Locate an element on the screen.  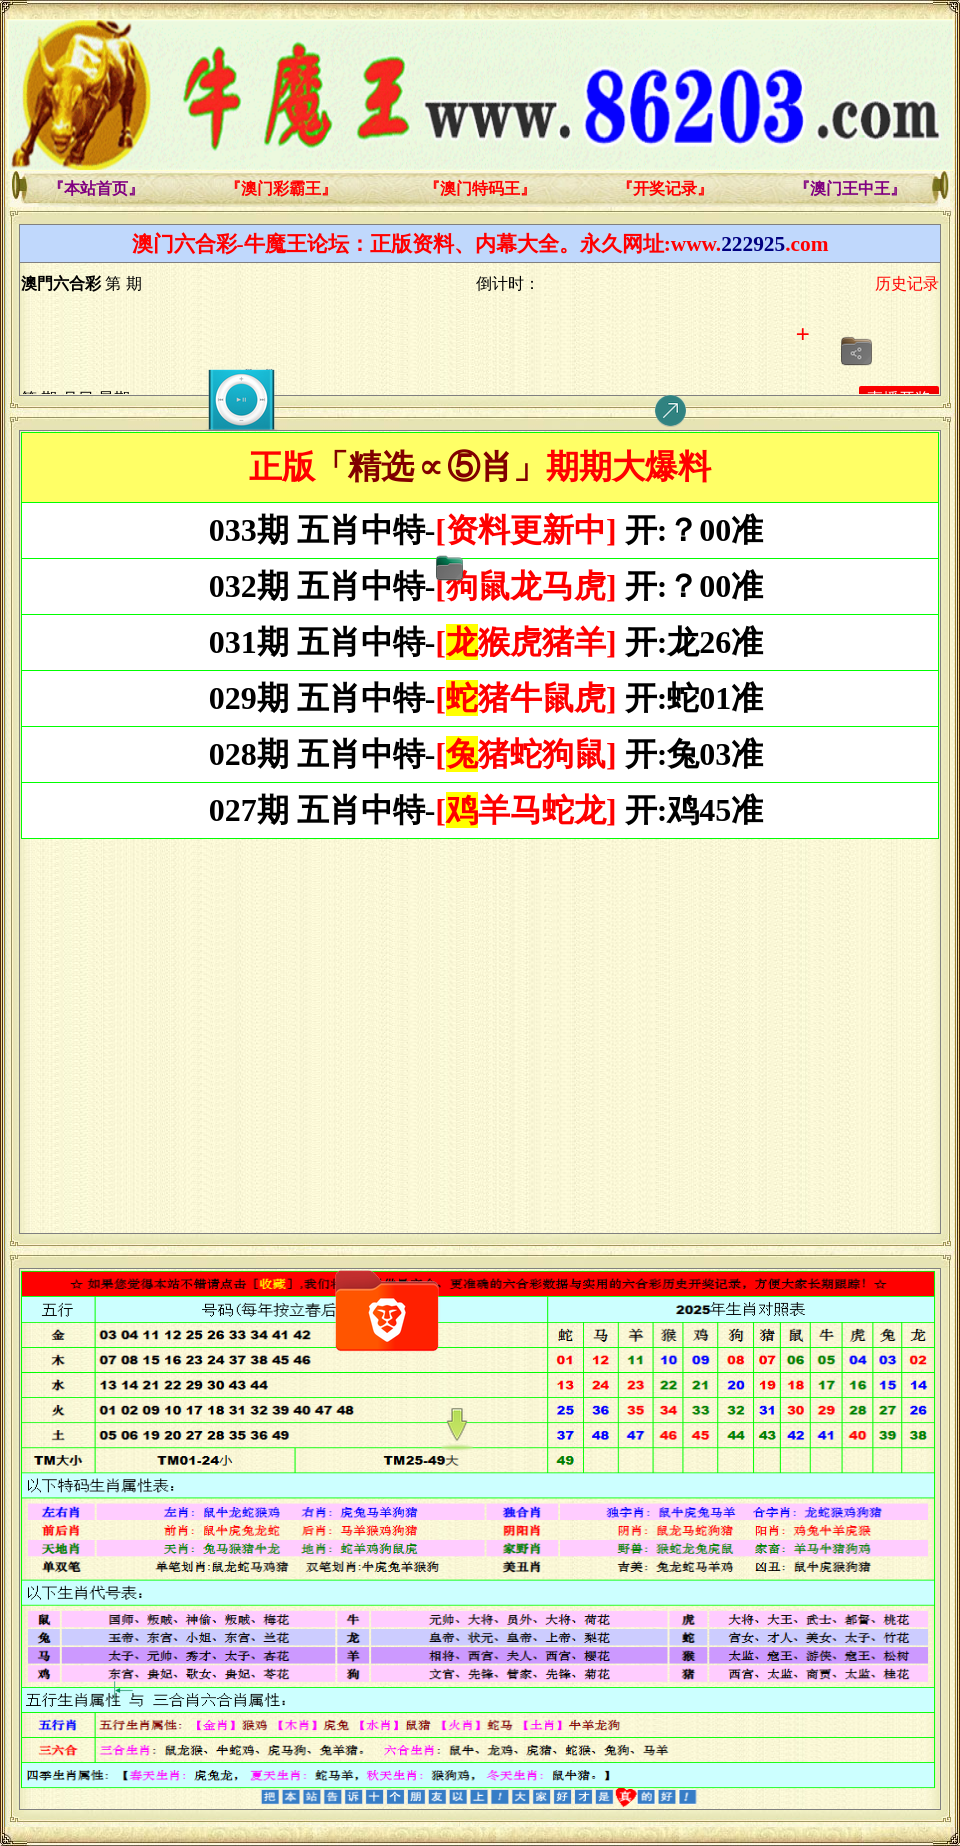
drop files here to move them into this folder is located at coordinates (449, 567).